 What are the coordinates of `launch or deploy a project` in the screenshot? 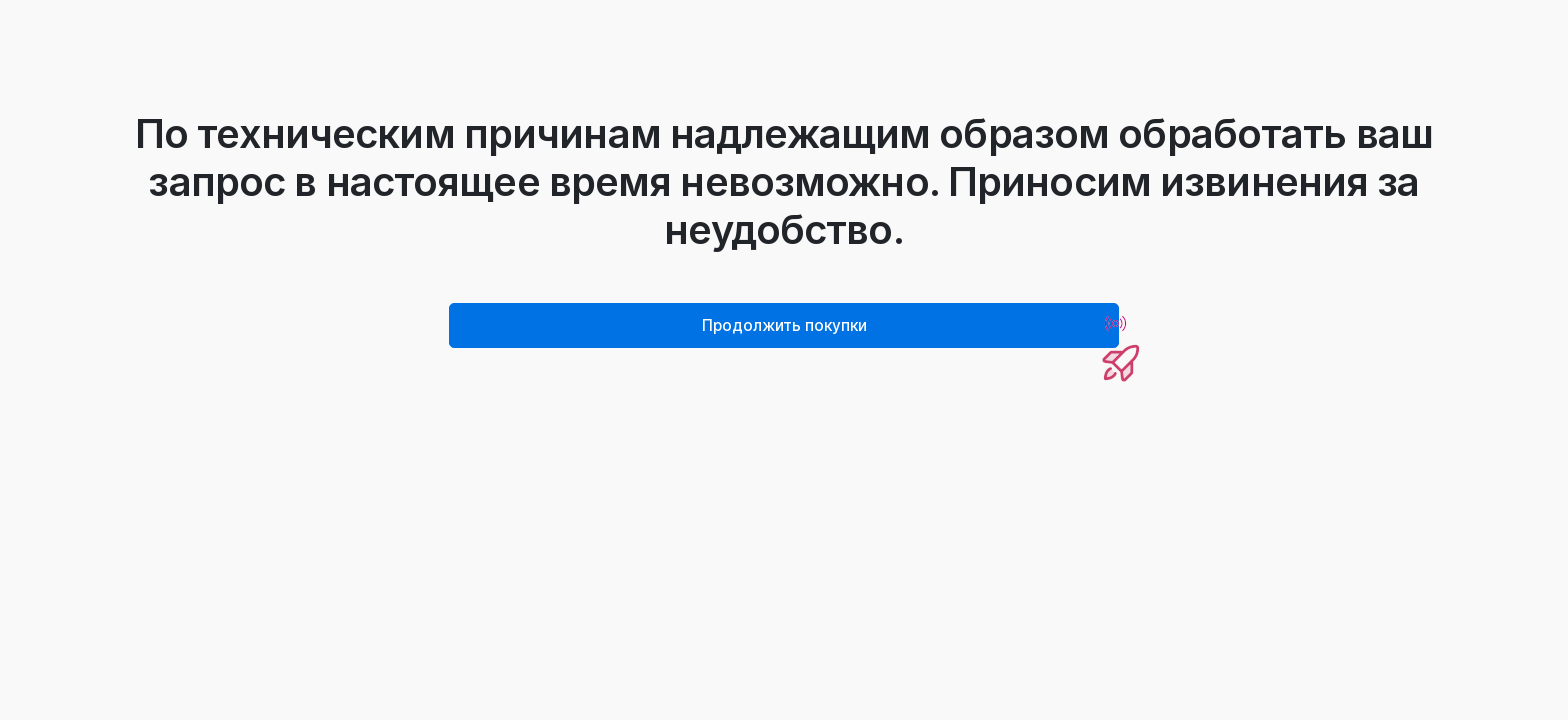 It's located at (1121, 362).